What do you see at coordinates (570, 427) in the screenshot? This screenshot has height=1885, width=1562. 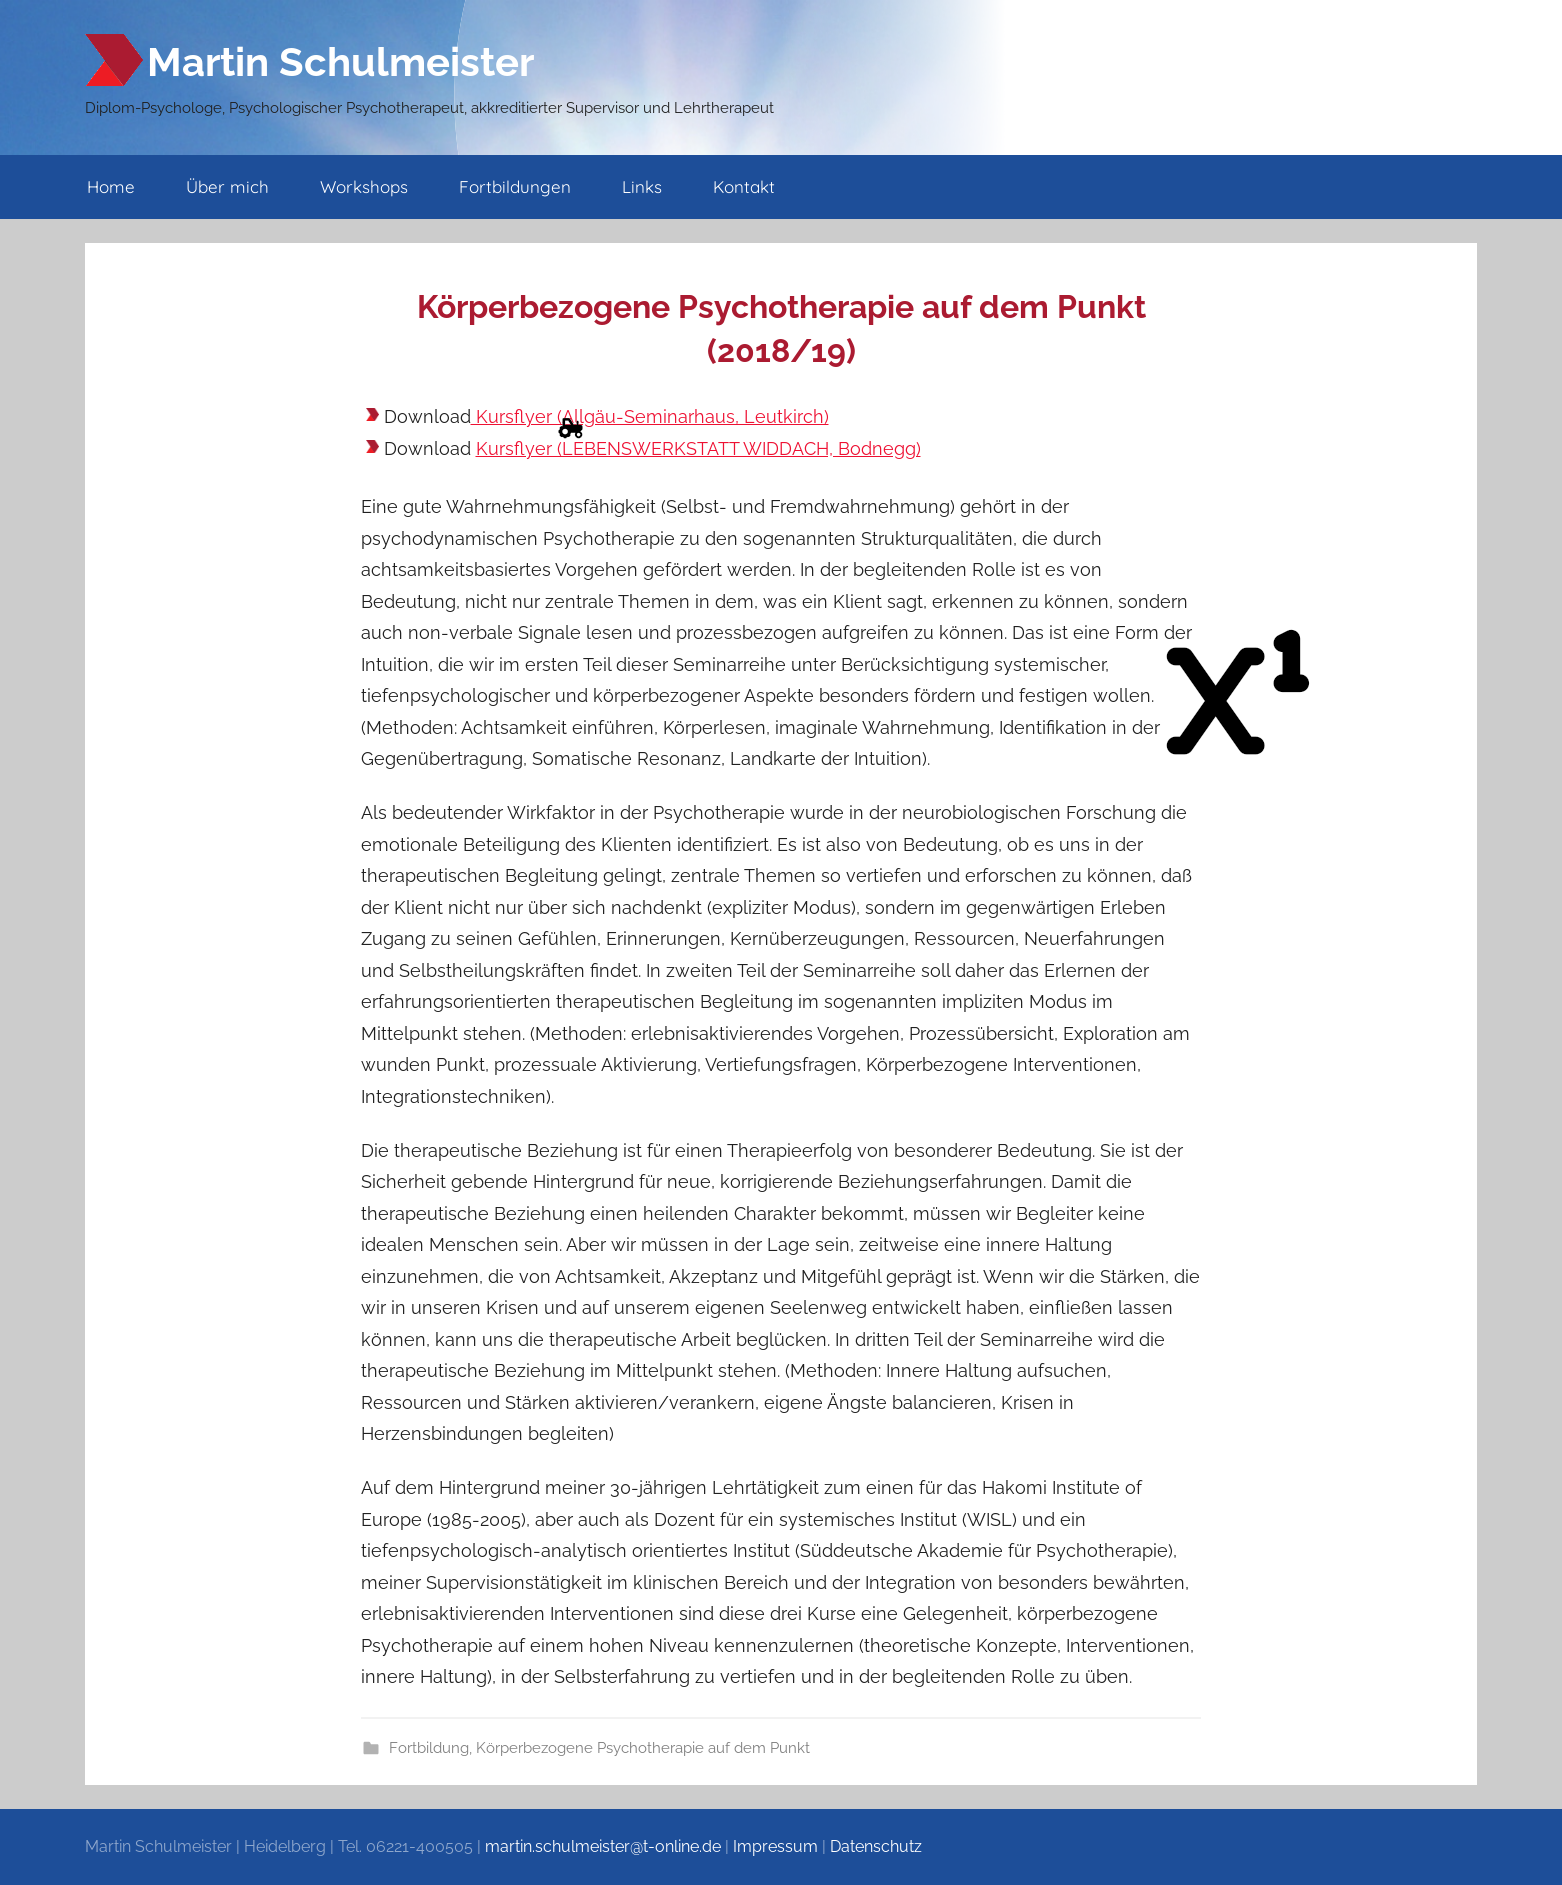 I see `access farming or agricultural features` at bounding box center [570, 427].